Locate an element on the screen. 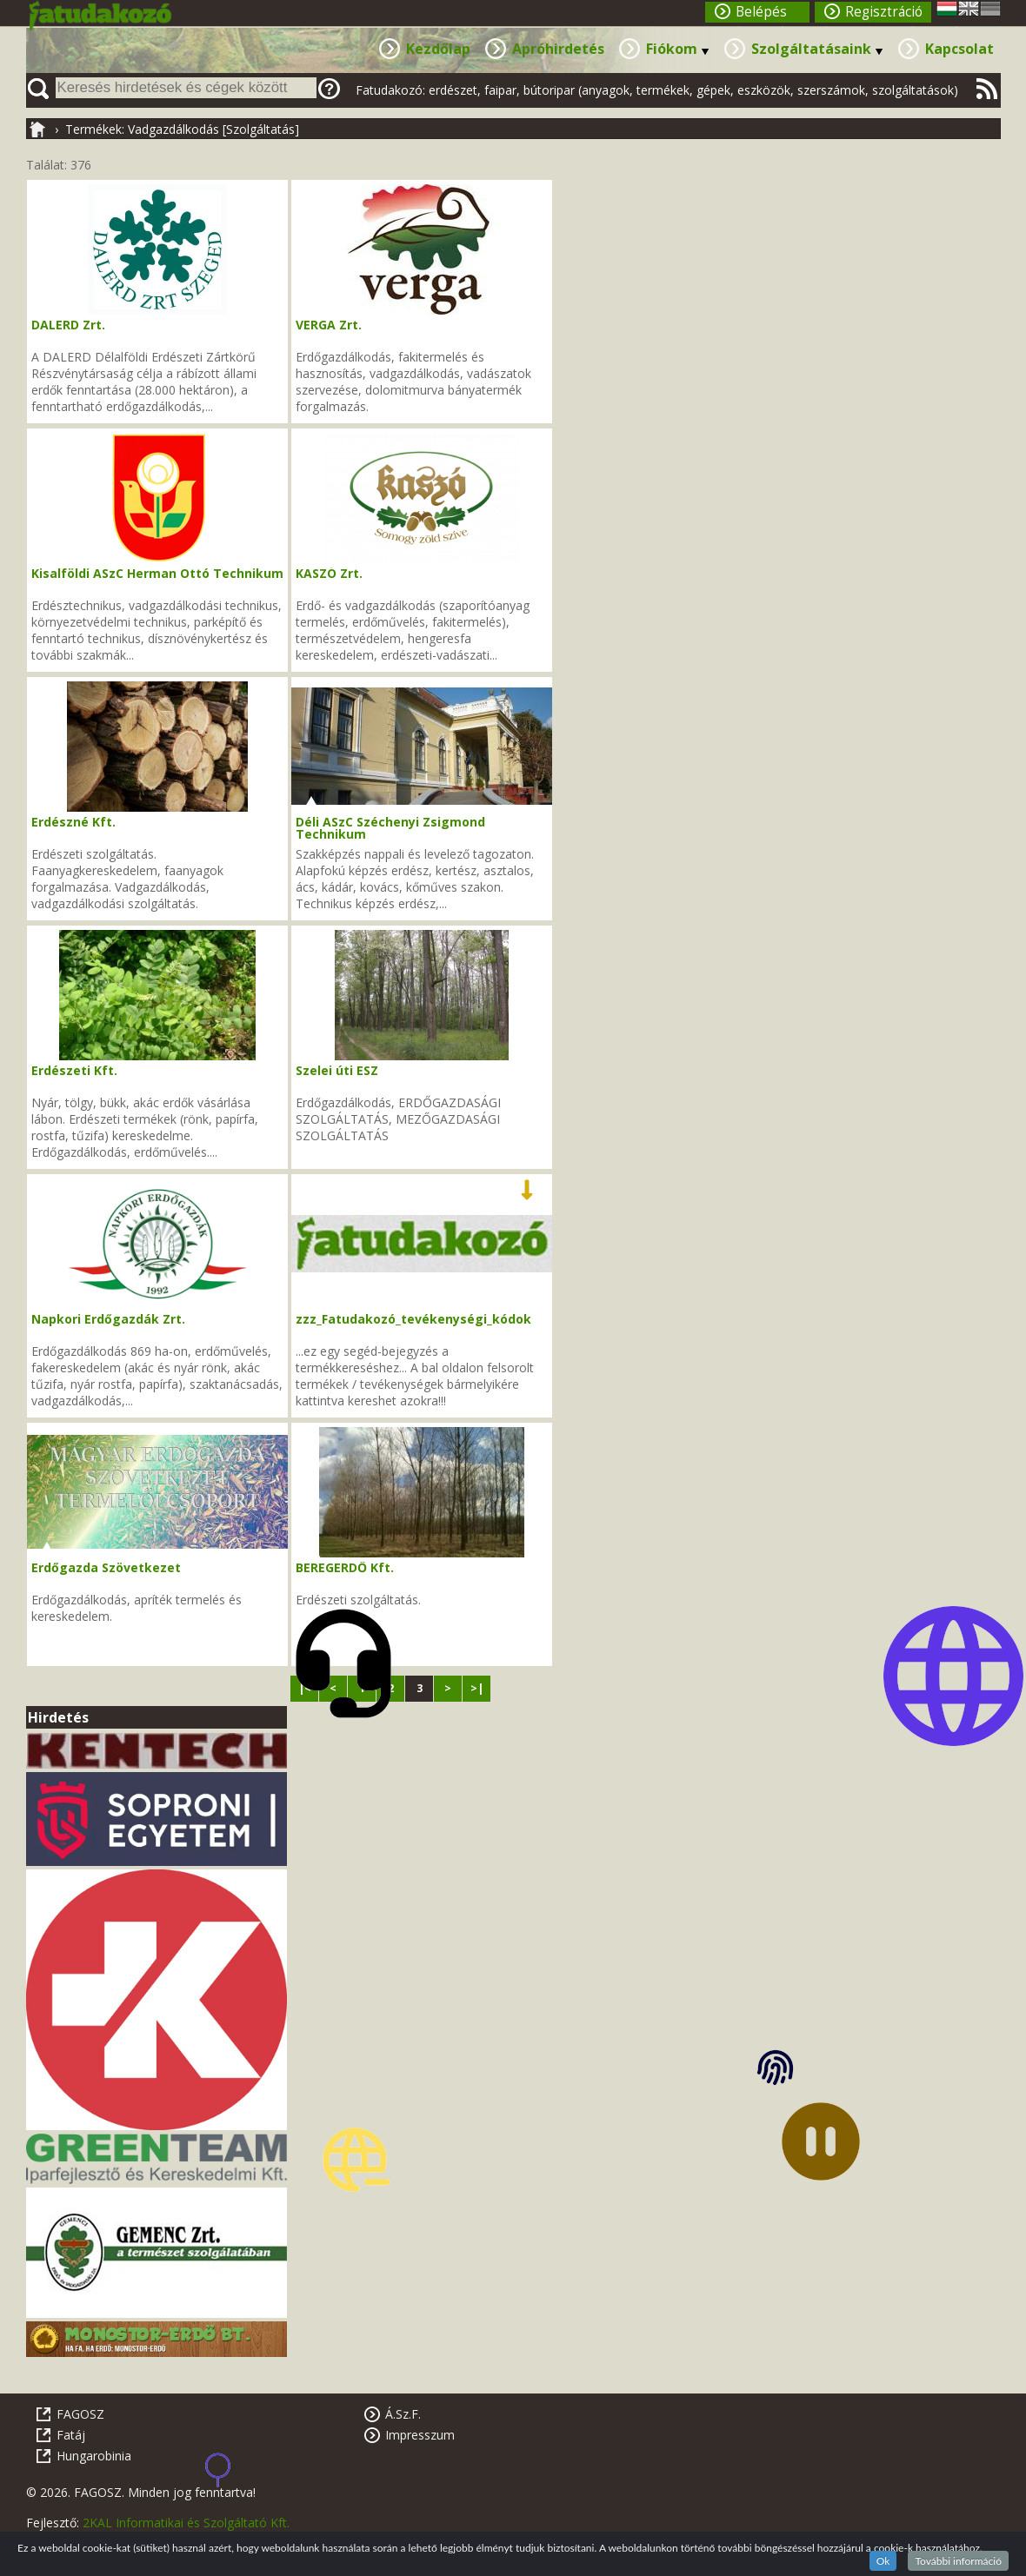 This screenshot has height=2576, width=1026. activate live view mode for real-time location tracking is located at coordinates (230, 1054).